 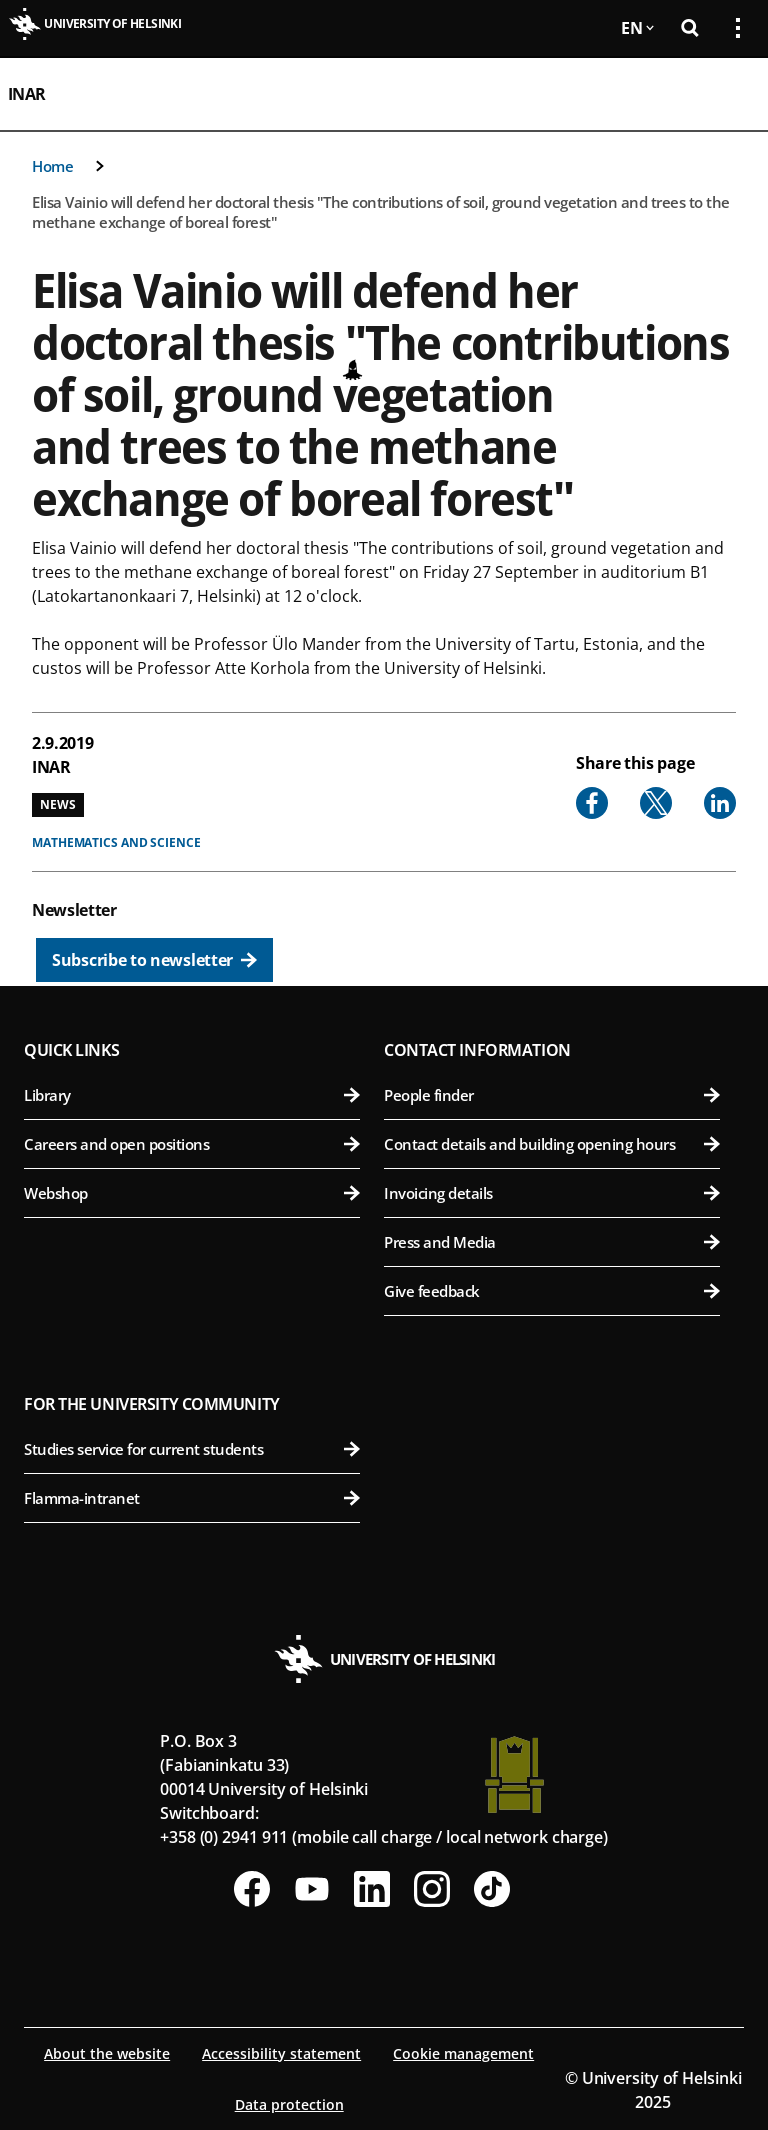 I want to click on select executioner character class, so click(x=352, y=369).